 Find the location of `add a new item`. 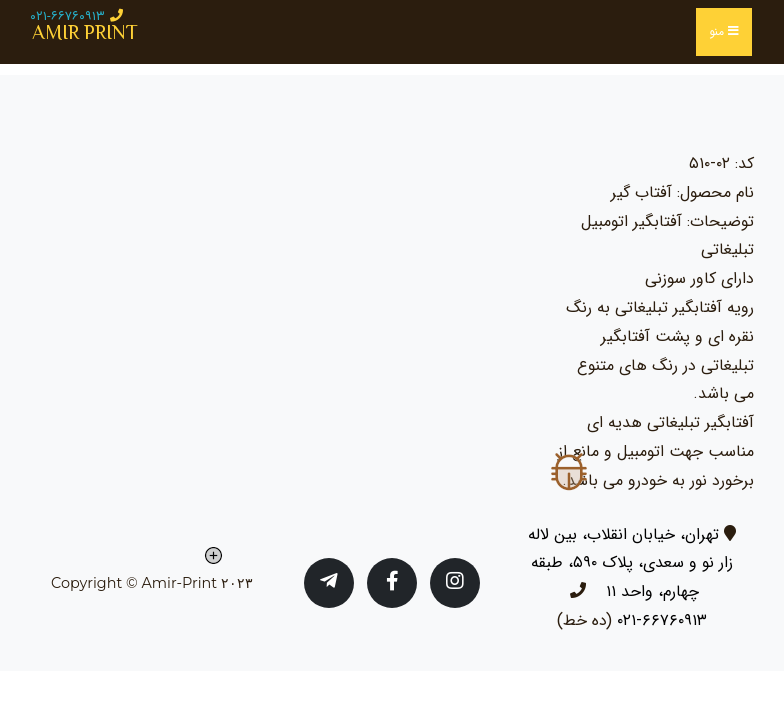

add a new item is located at coordinates (213, 555).